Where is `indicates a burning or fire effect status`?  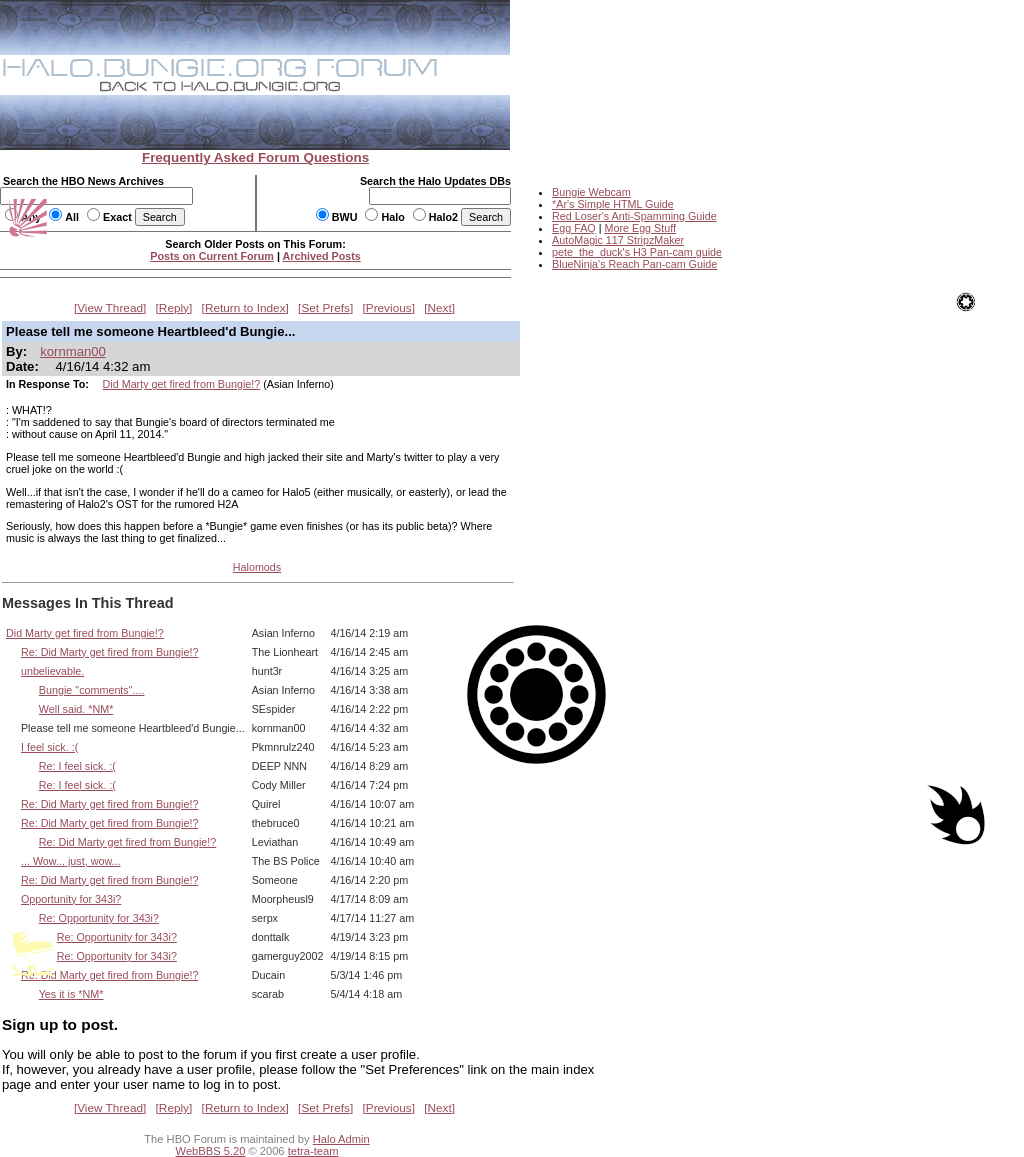
indicates a burning or fire effect status is located at coordinates (954, 813).